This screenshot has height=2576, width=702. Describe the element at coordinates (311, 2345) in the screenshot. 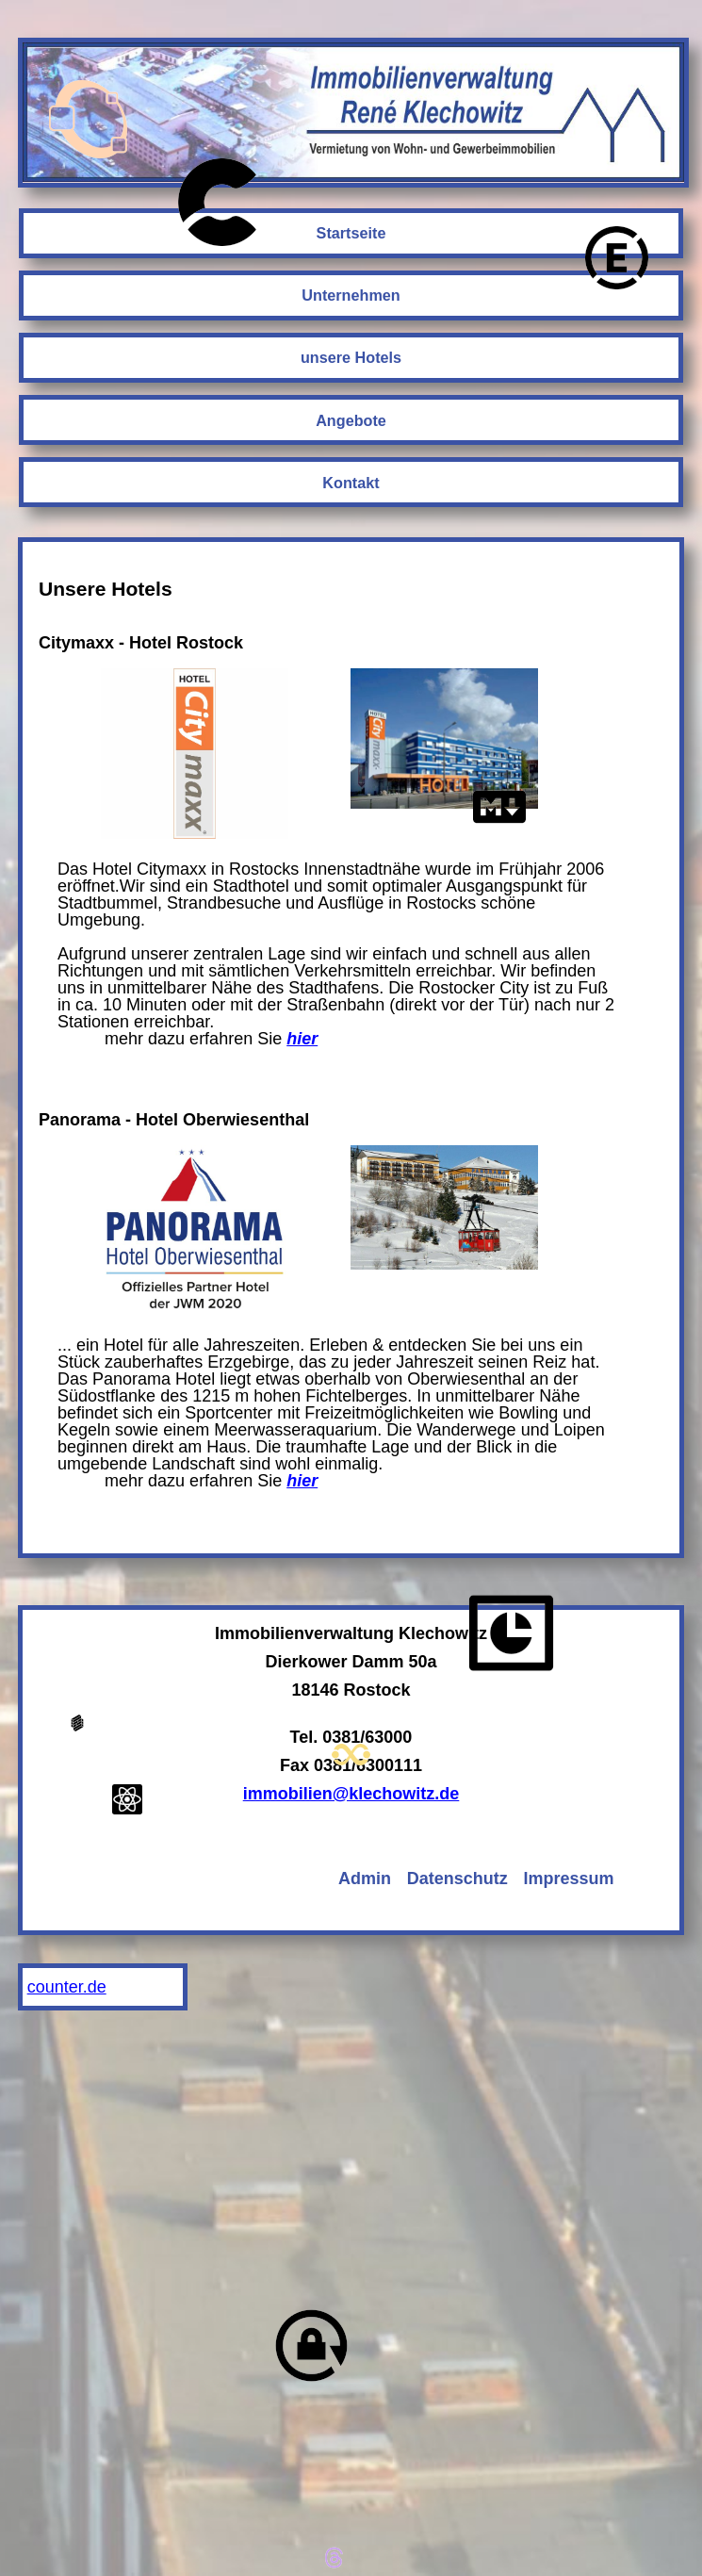

I see `screen rotation is locked` at that location.